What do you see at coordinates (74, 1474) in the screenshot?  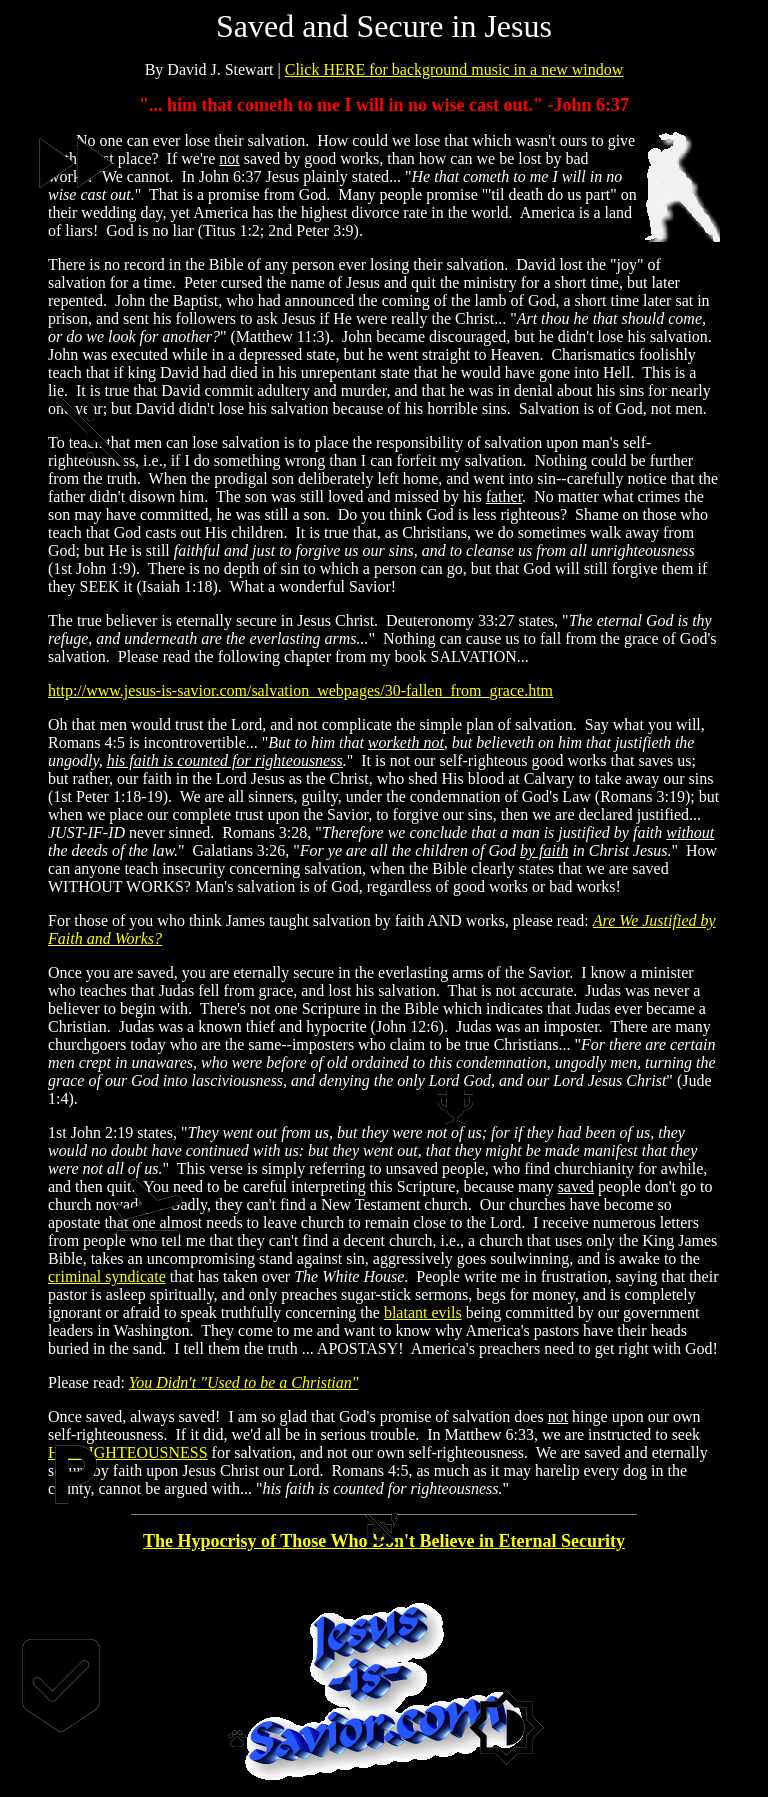 I see `find nearby parking locations` at bounding box center [74, 1474].